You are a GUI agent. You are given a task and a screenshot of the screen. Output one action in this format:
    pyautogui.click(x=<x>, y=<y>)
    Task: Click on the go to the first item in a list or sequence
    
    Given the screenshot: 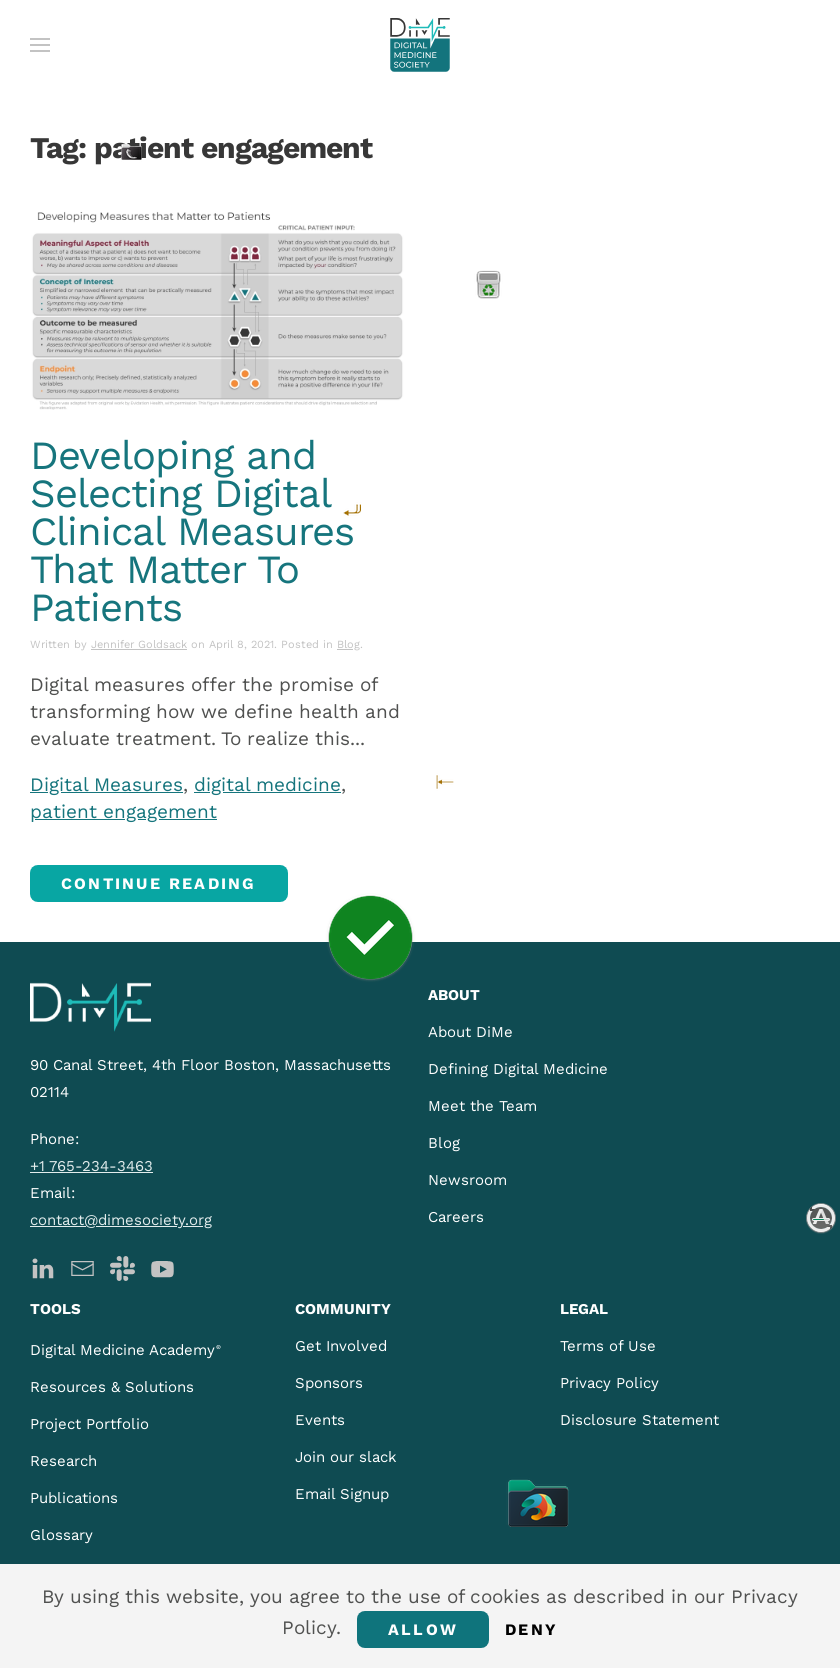 What is the action you would take?
    pyautogui.click(x=445, y=782)
    